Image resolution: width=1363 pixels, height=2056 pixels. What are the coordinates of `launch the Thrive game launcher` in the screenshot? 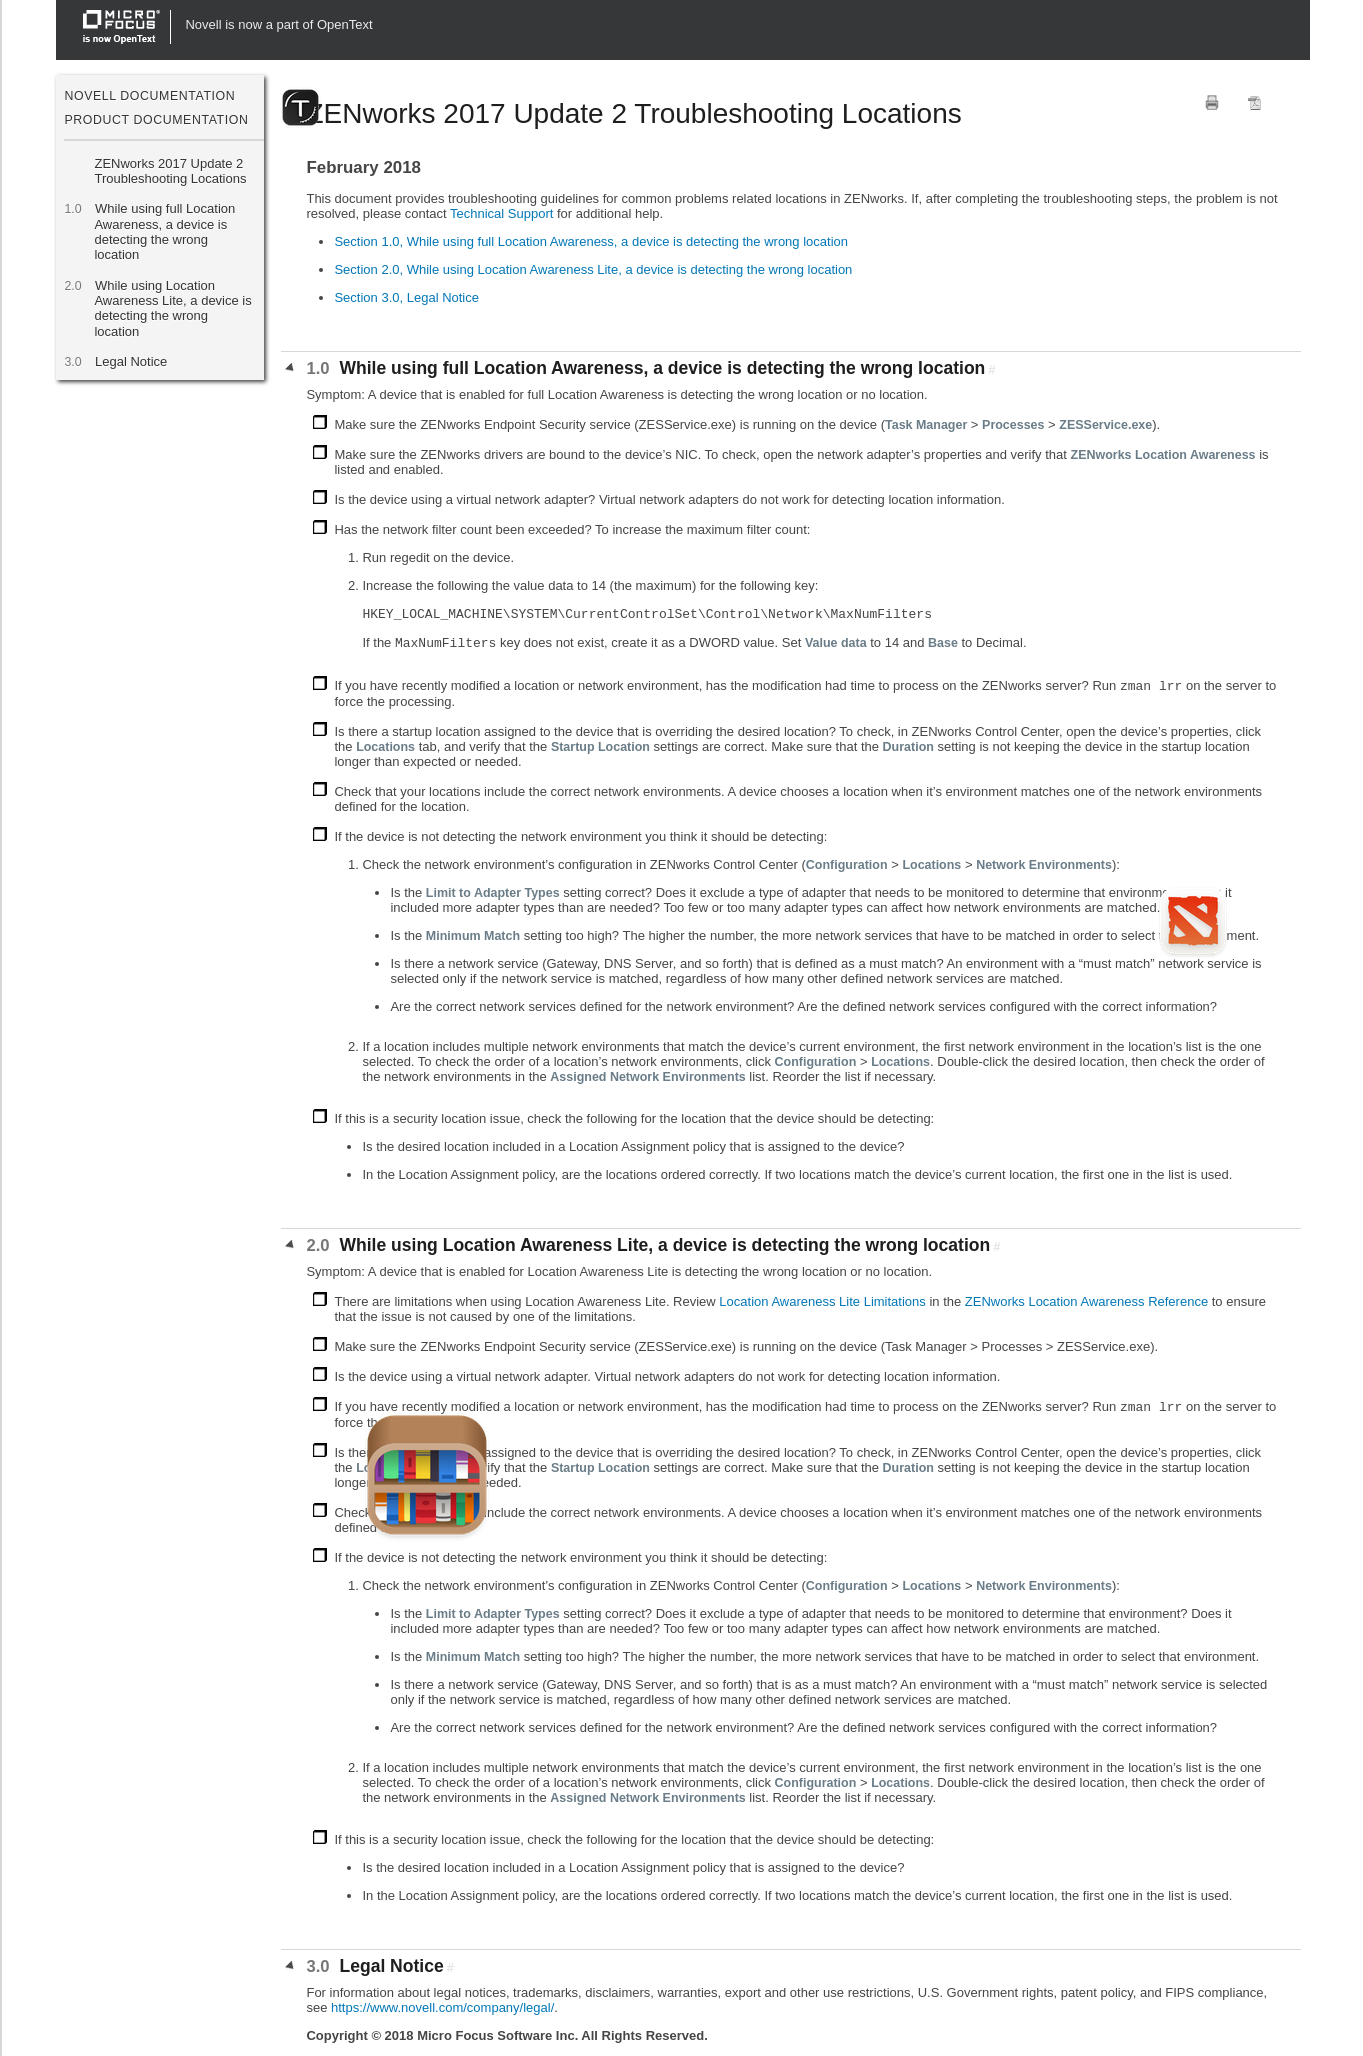 It's located at (300, 107).